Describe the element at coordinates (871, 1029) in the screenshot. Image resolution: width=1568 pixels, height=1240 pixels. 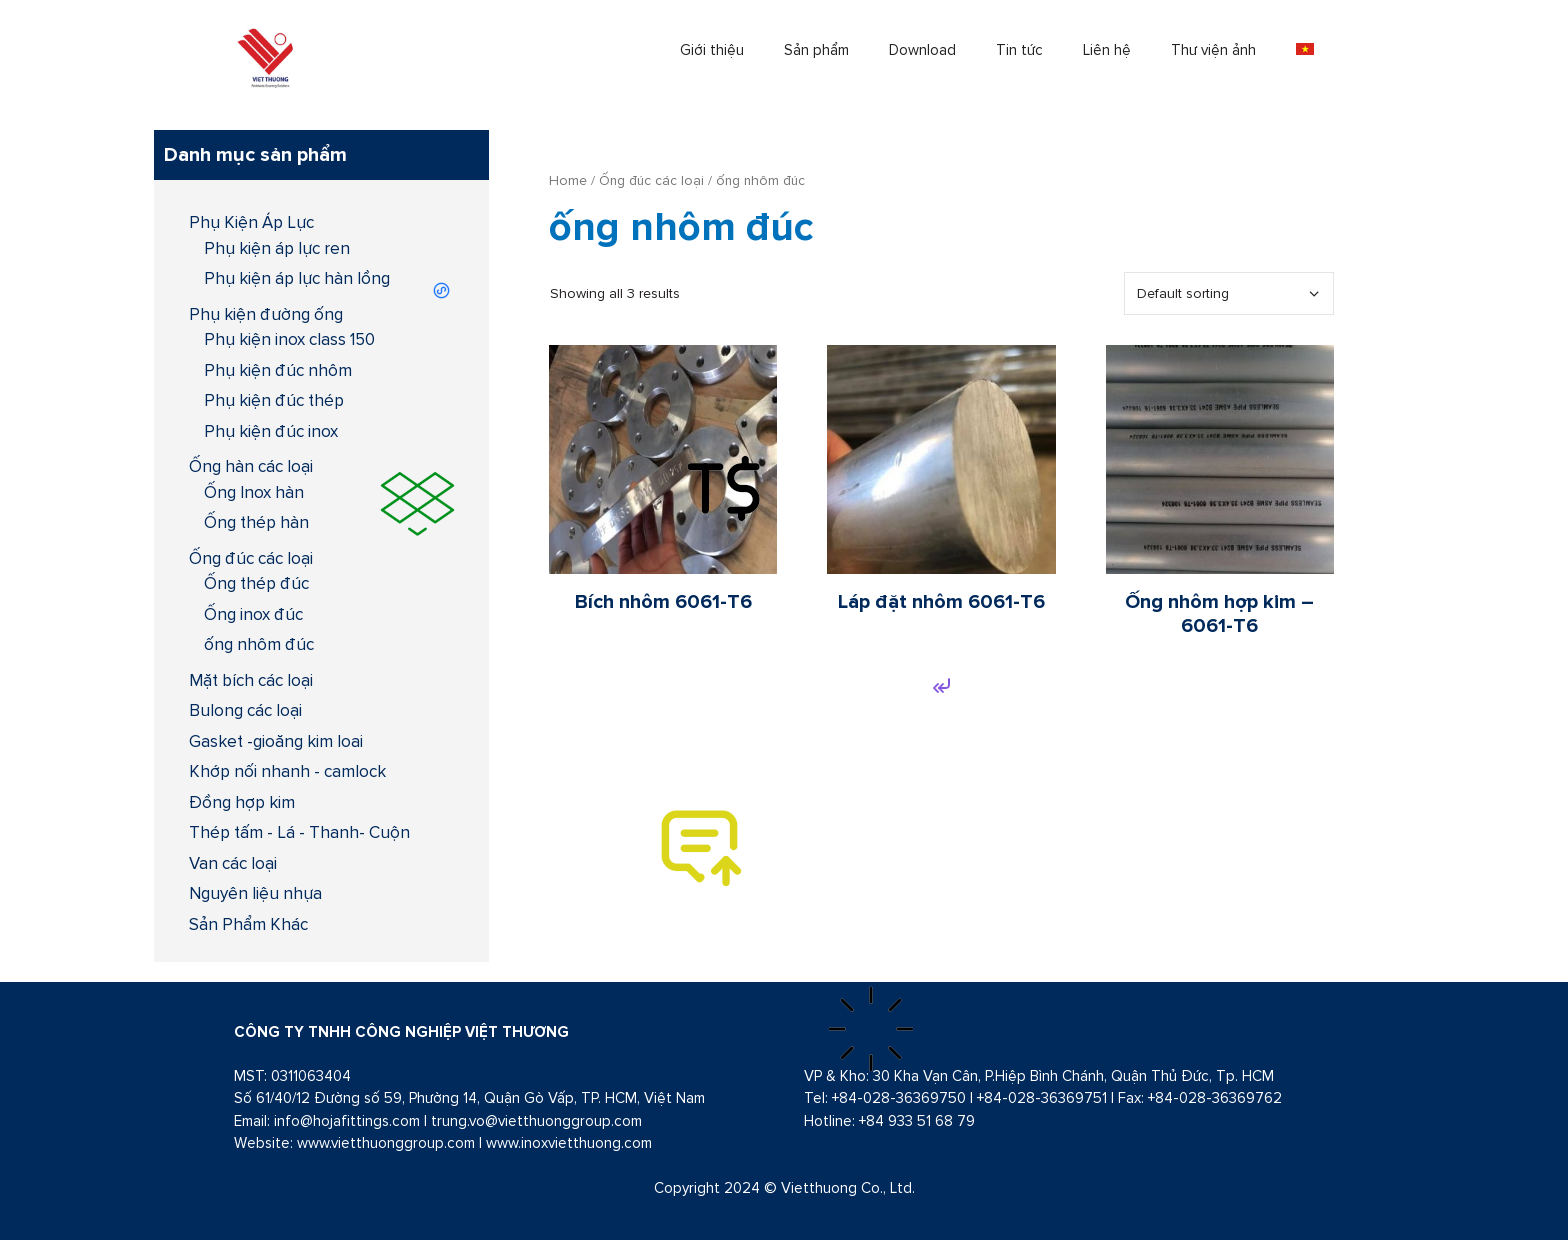
I see `indicates content is loading` at that location.